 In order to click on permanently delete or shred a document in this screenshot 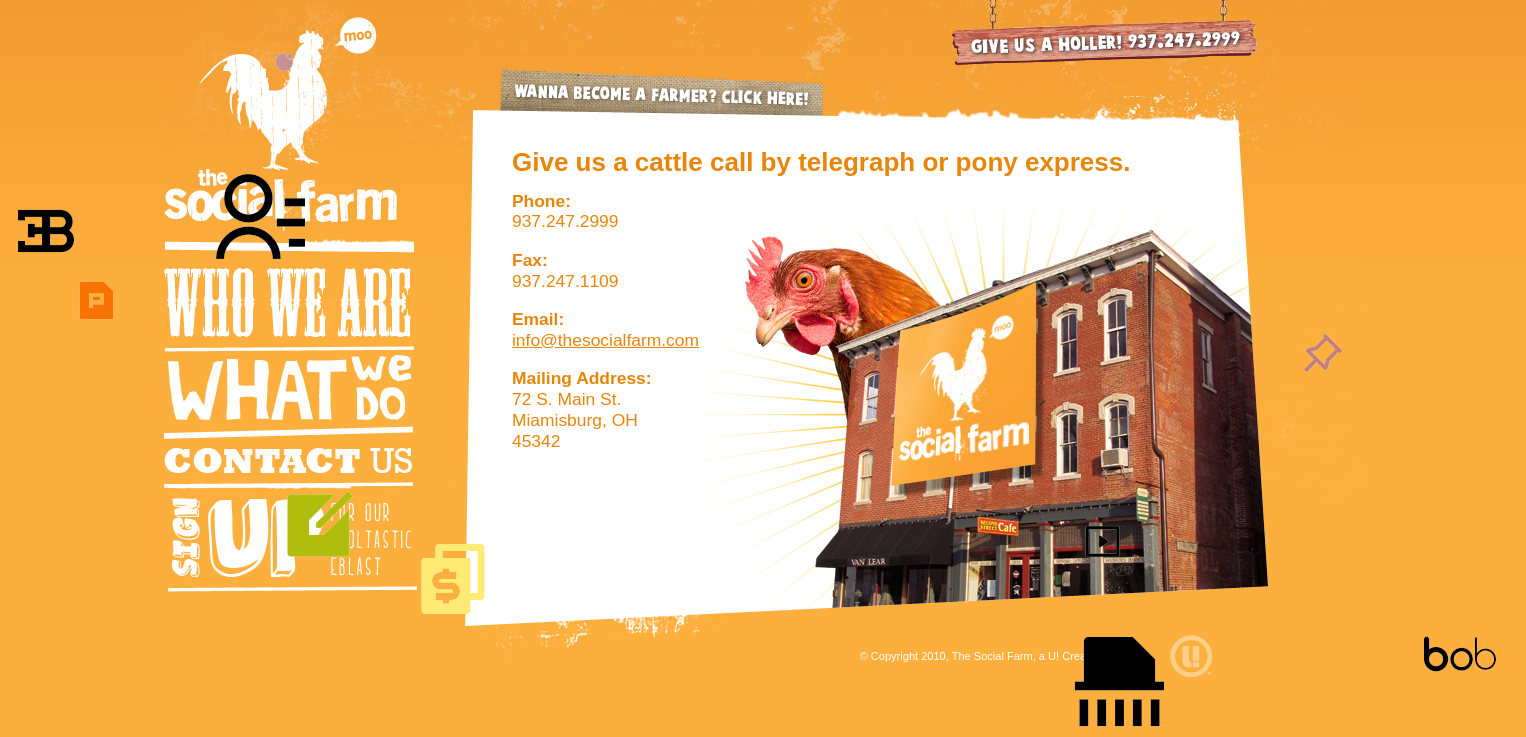, I will do `click(1119, 681)`.